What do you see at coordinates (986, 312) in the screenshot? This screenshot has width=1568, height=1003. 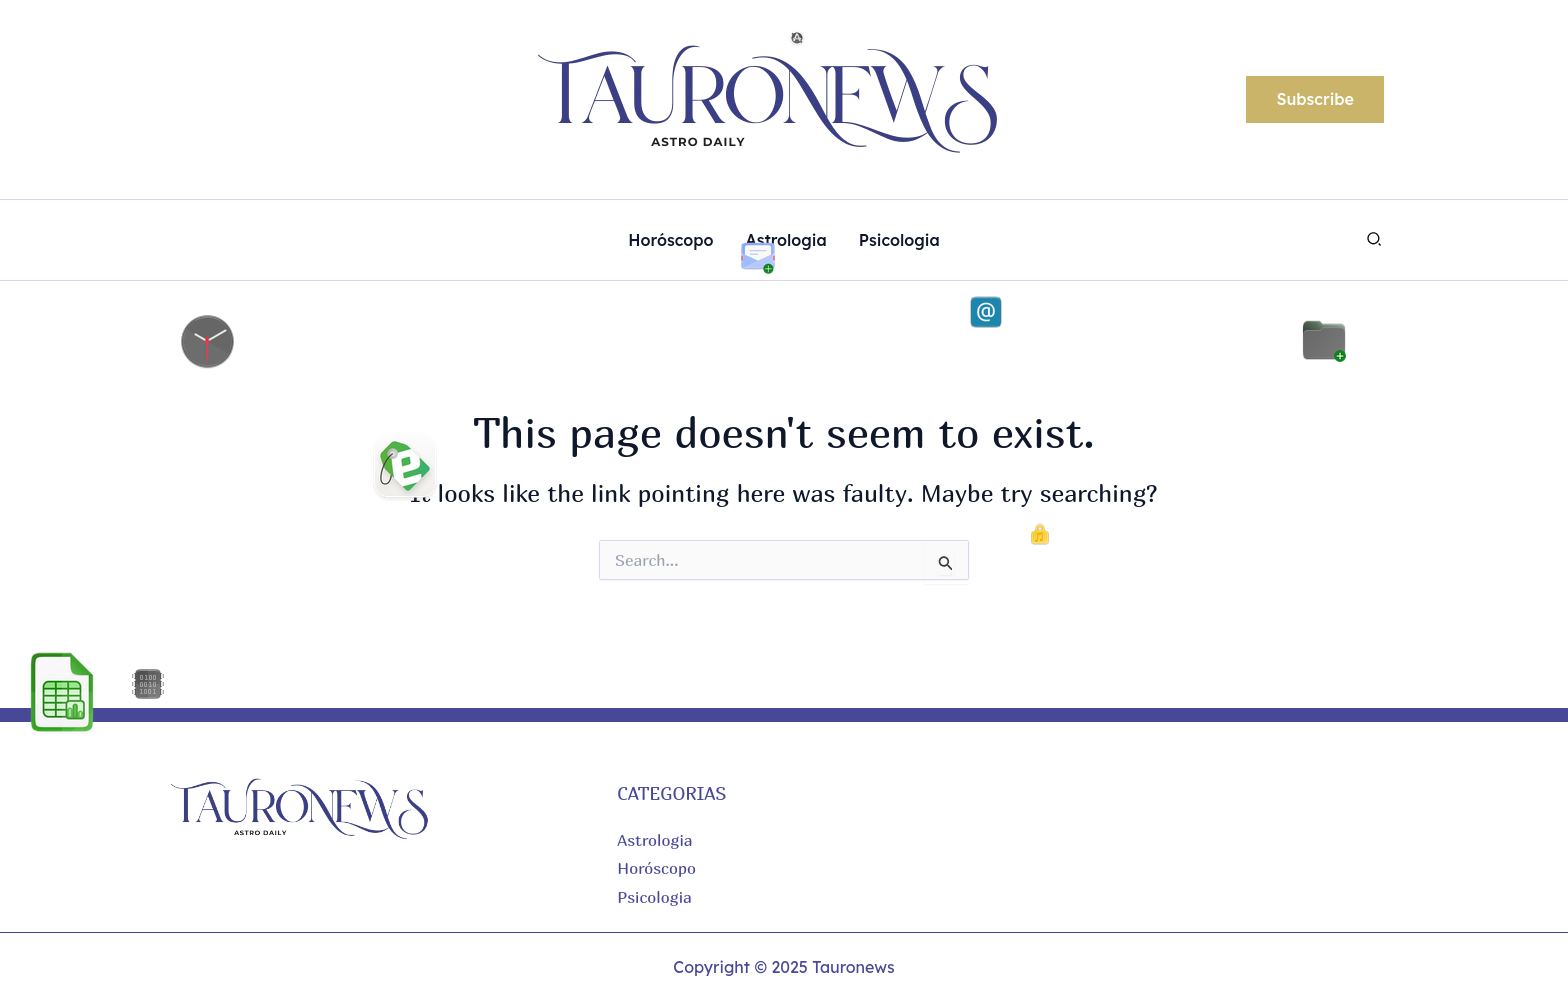 I see `access online accounts settings` at bounding box center [986, 312].